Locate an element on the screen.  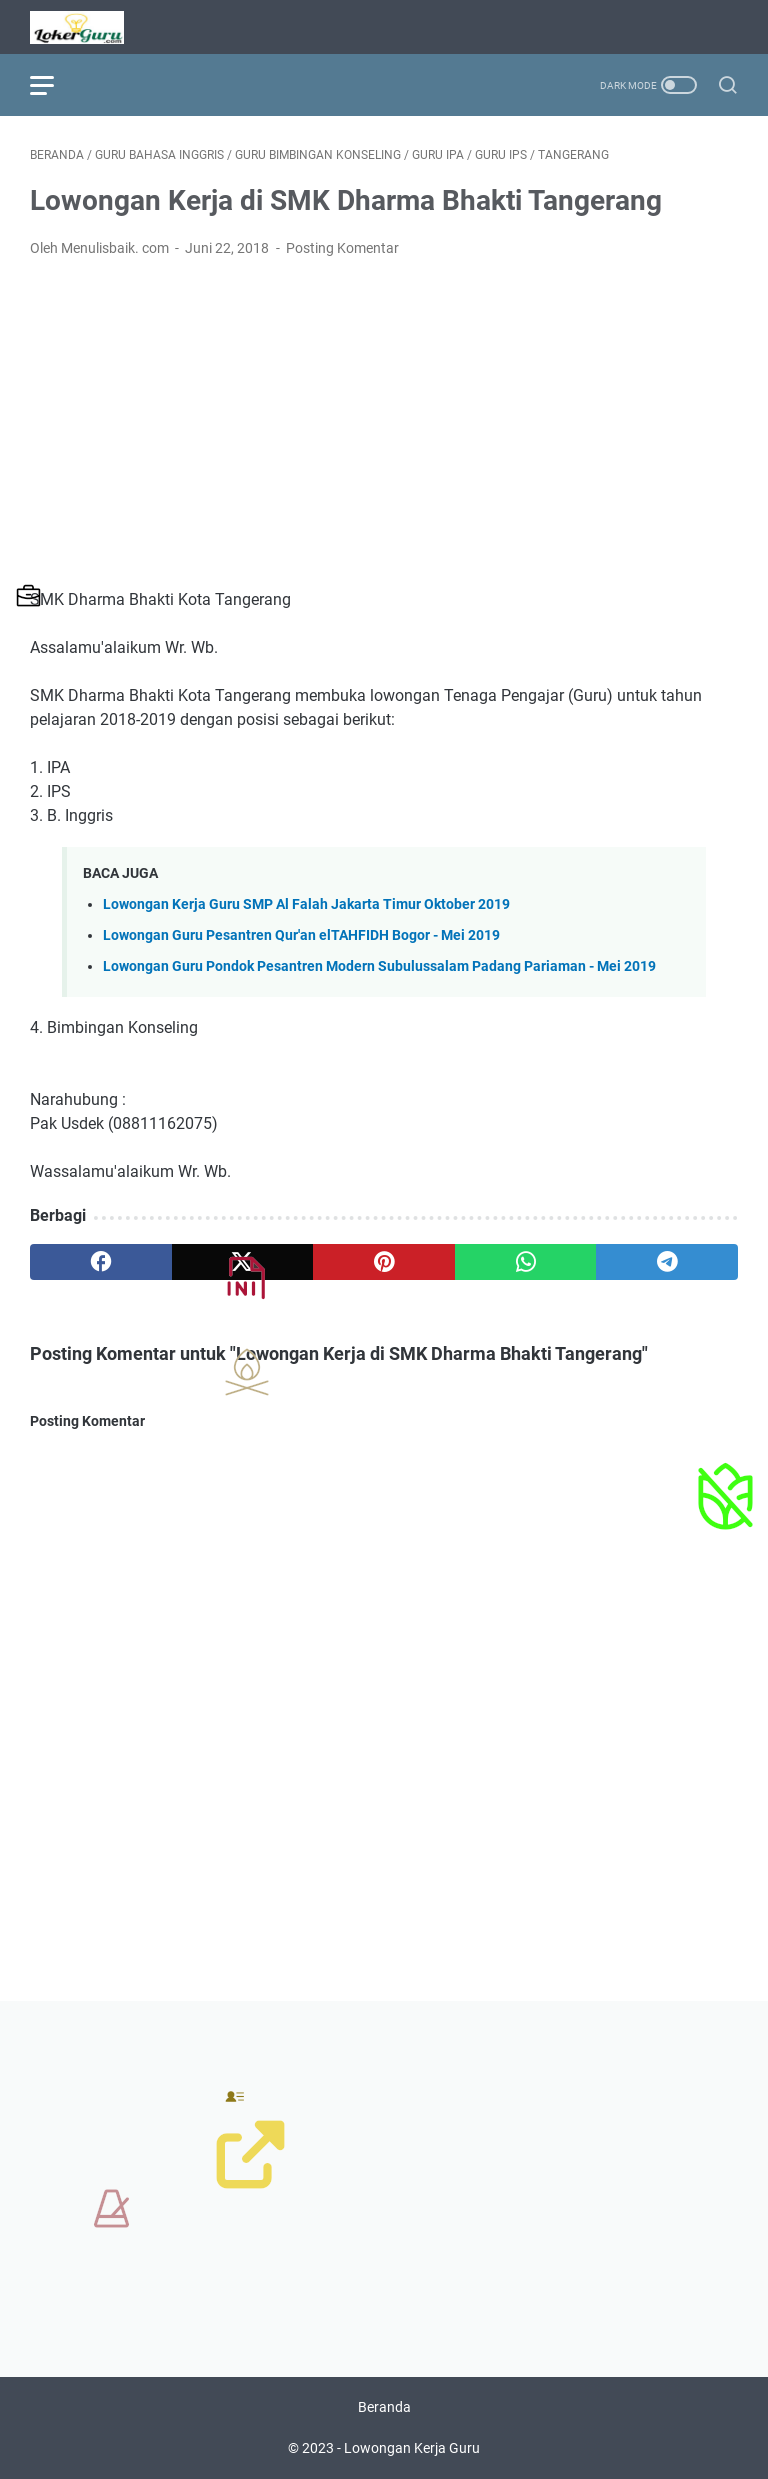
access work or business-related content is located at coordinates (28, 596).